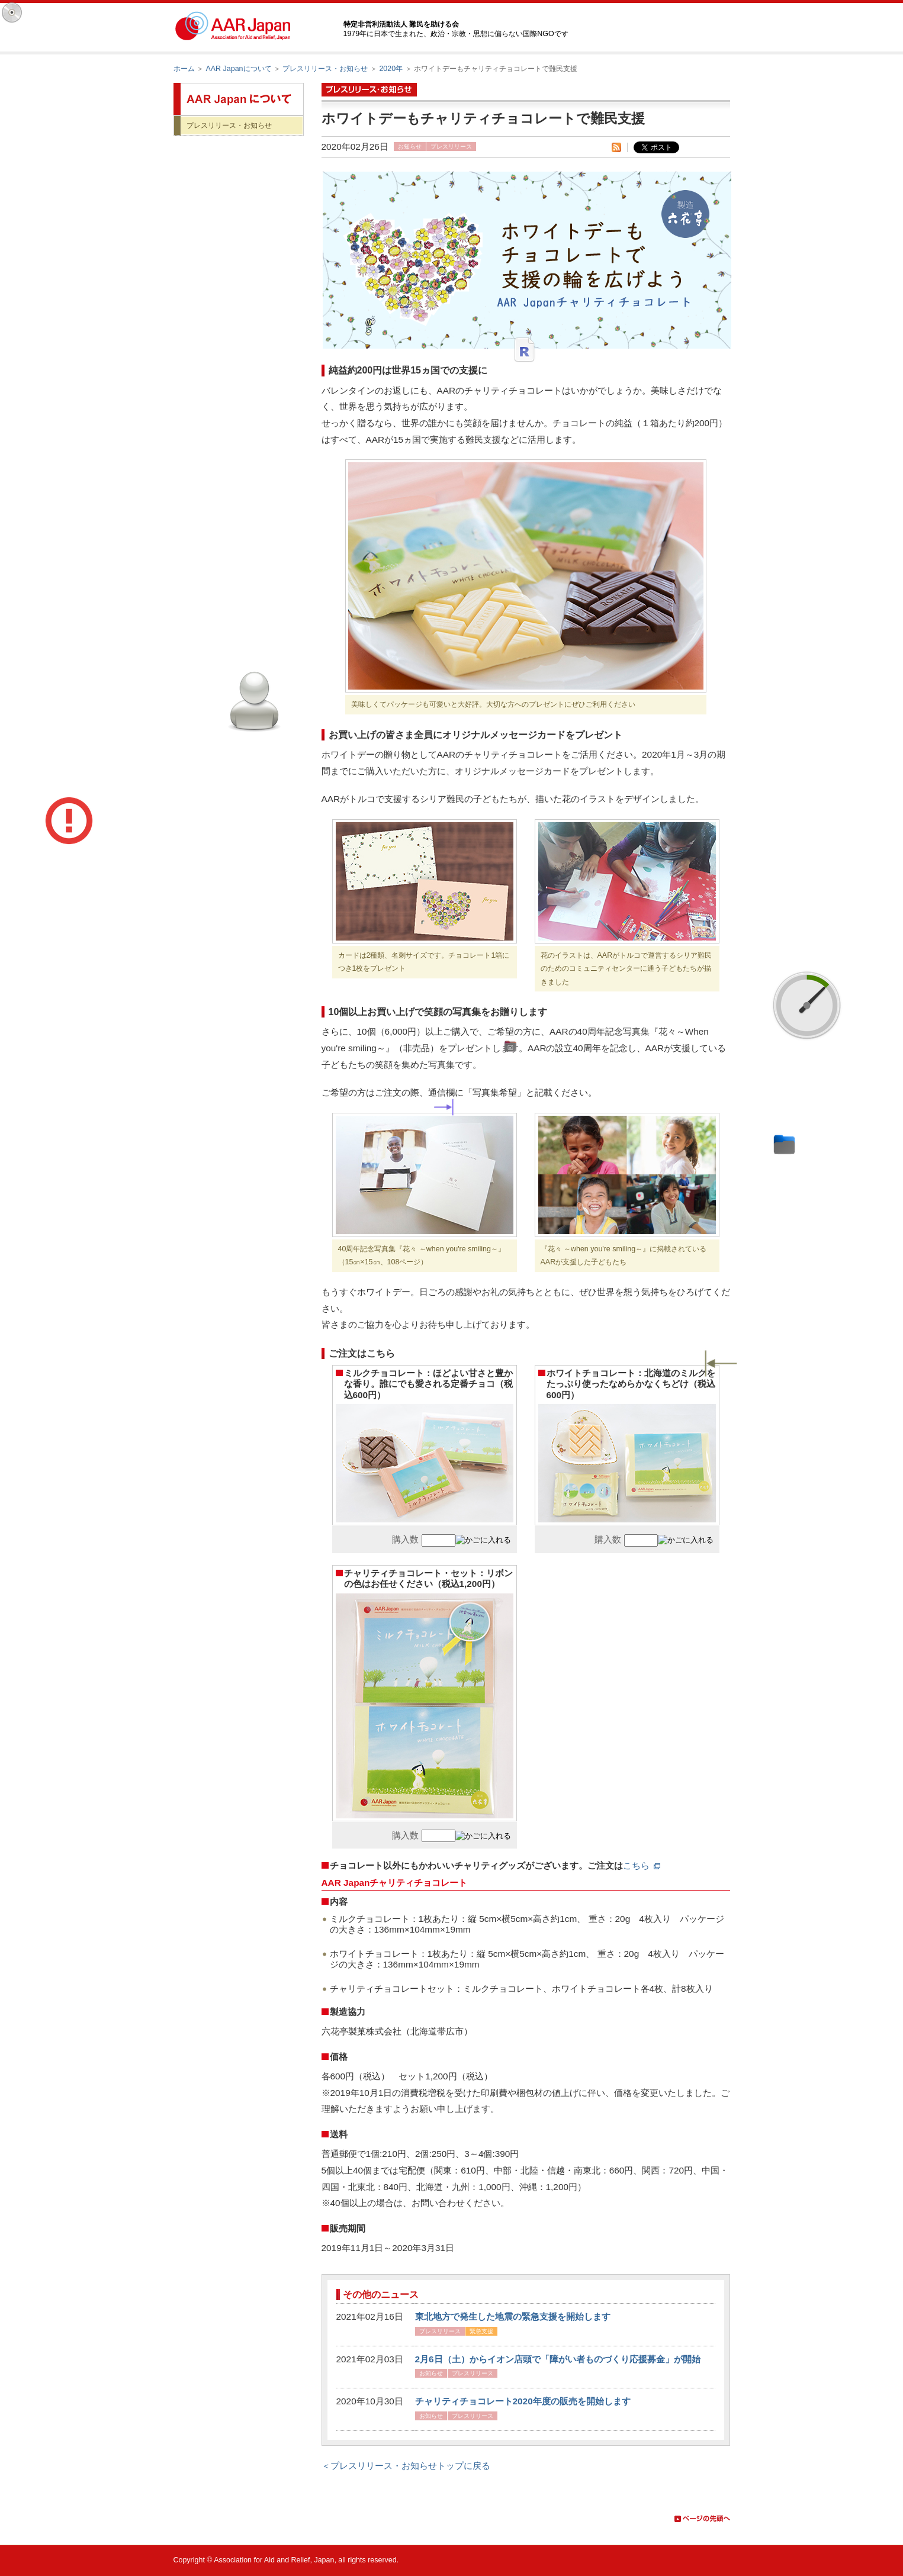 The image size is (903, 2576). What do you see at coordinates (12, 12) in the screenshot?
I see `indicates a rewritable CD drive or disc` at bounding box center [12, 12].